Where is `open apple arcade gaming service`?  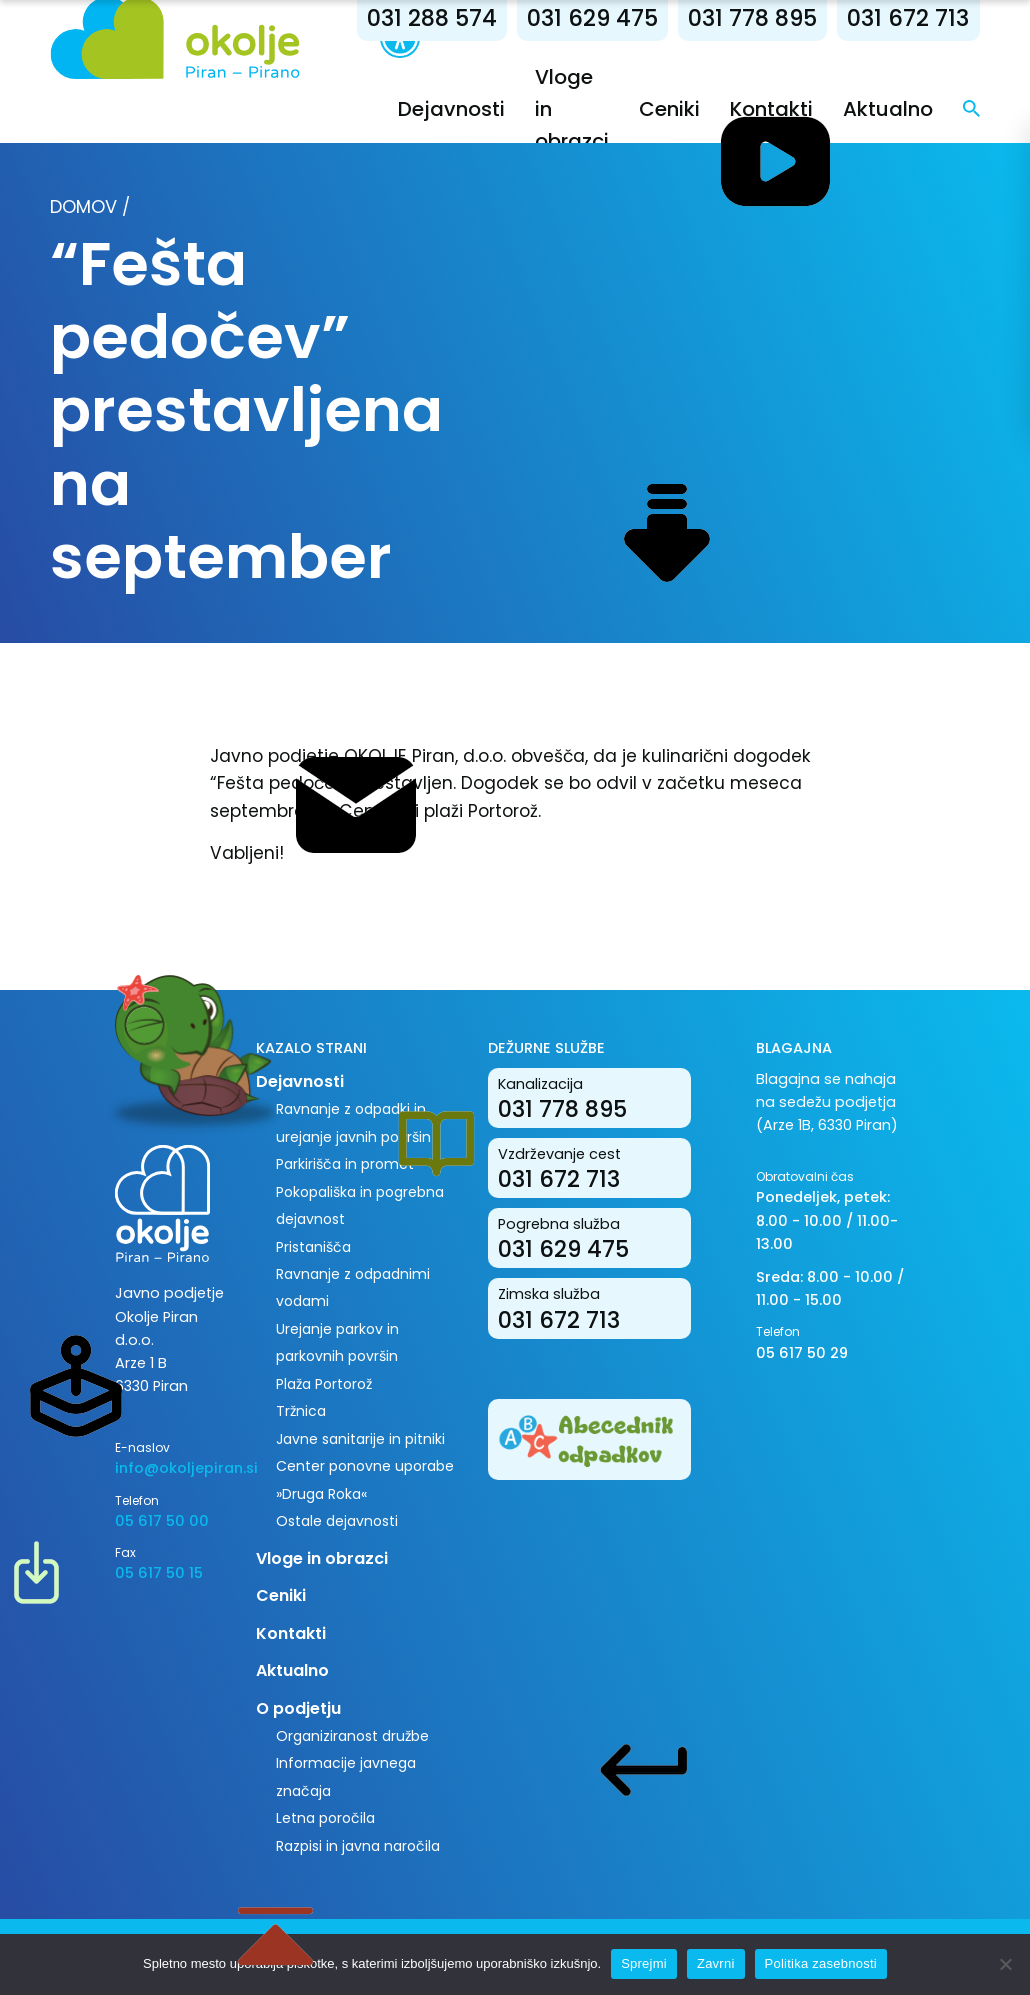
open apple arcade gaming service is located at coordinates (76, 1386).